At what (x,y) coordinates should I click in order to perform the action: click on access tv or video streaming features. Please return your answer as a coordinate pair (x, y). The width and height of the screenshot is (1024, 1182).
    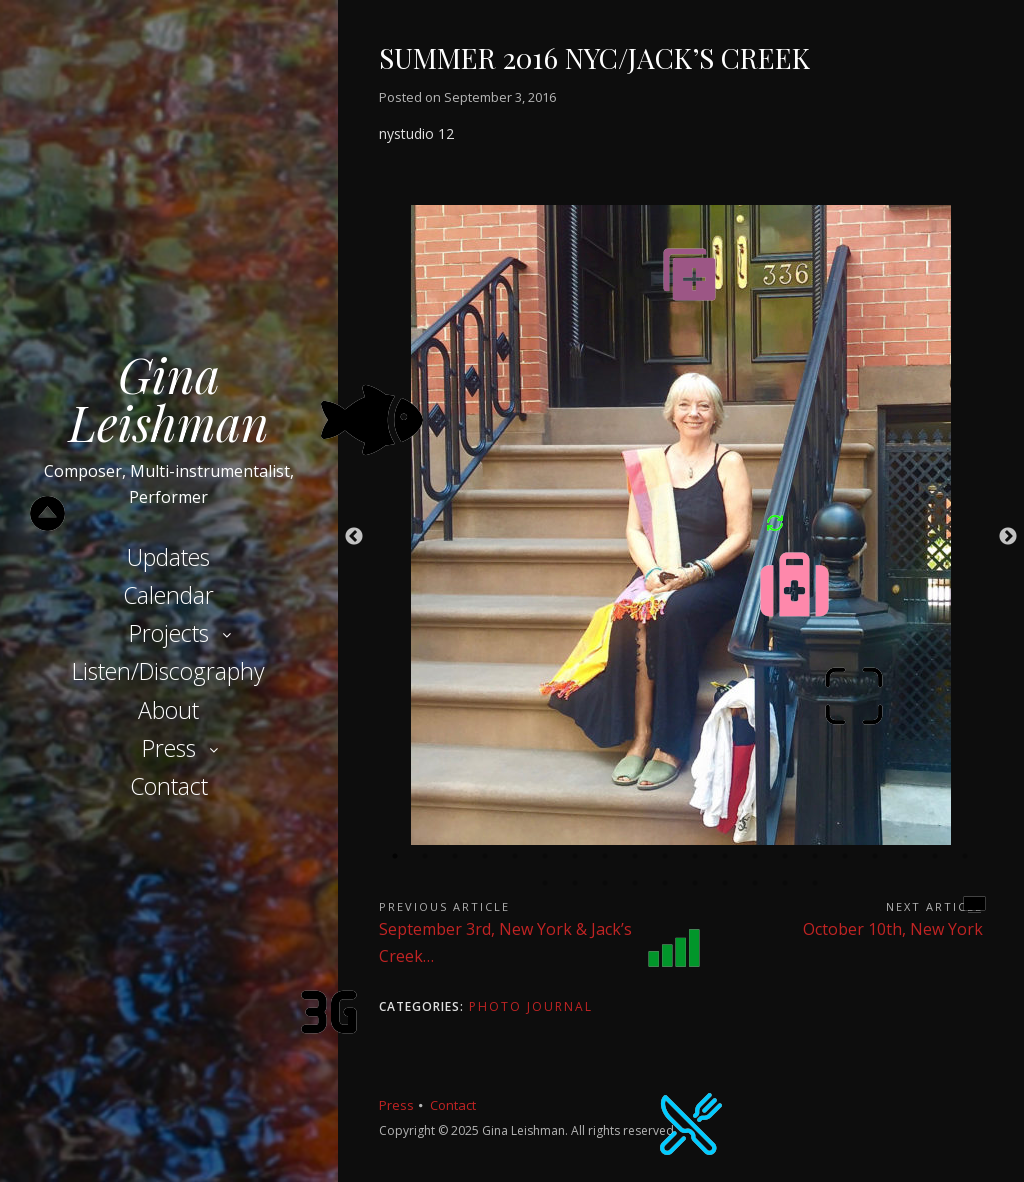
    Looking at the image, I should click on (974, 904).